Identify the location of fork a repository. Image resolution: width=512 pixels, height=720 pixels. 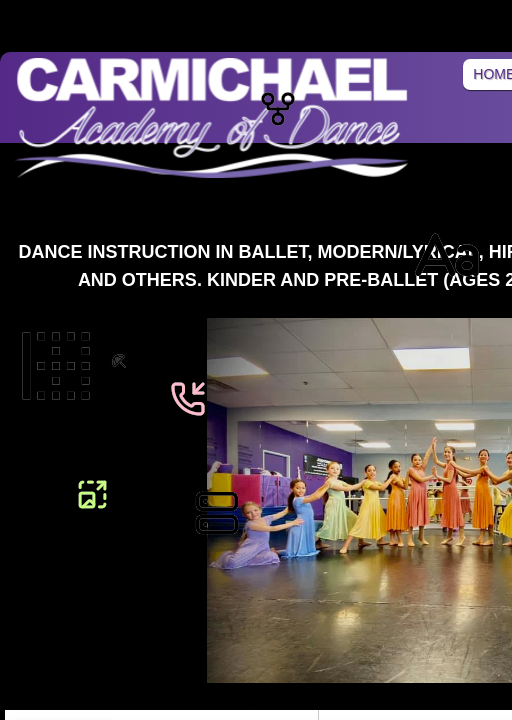
(278, 109).